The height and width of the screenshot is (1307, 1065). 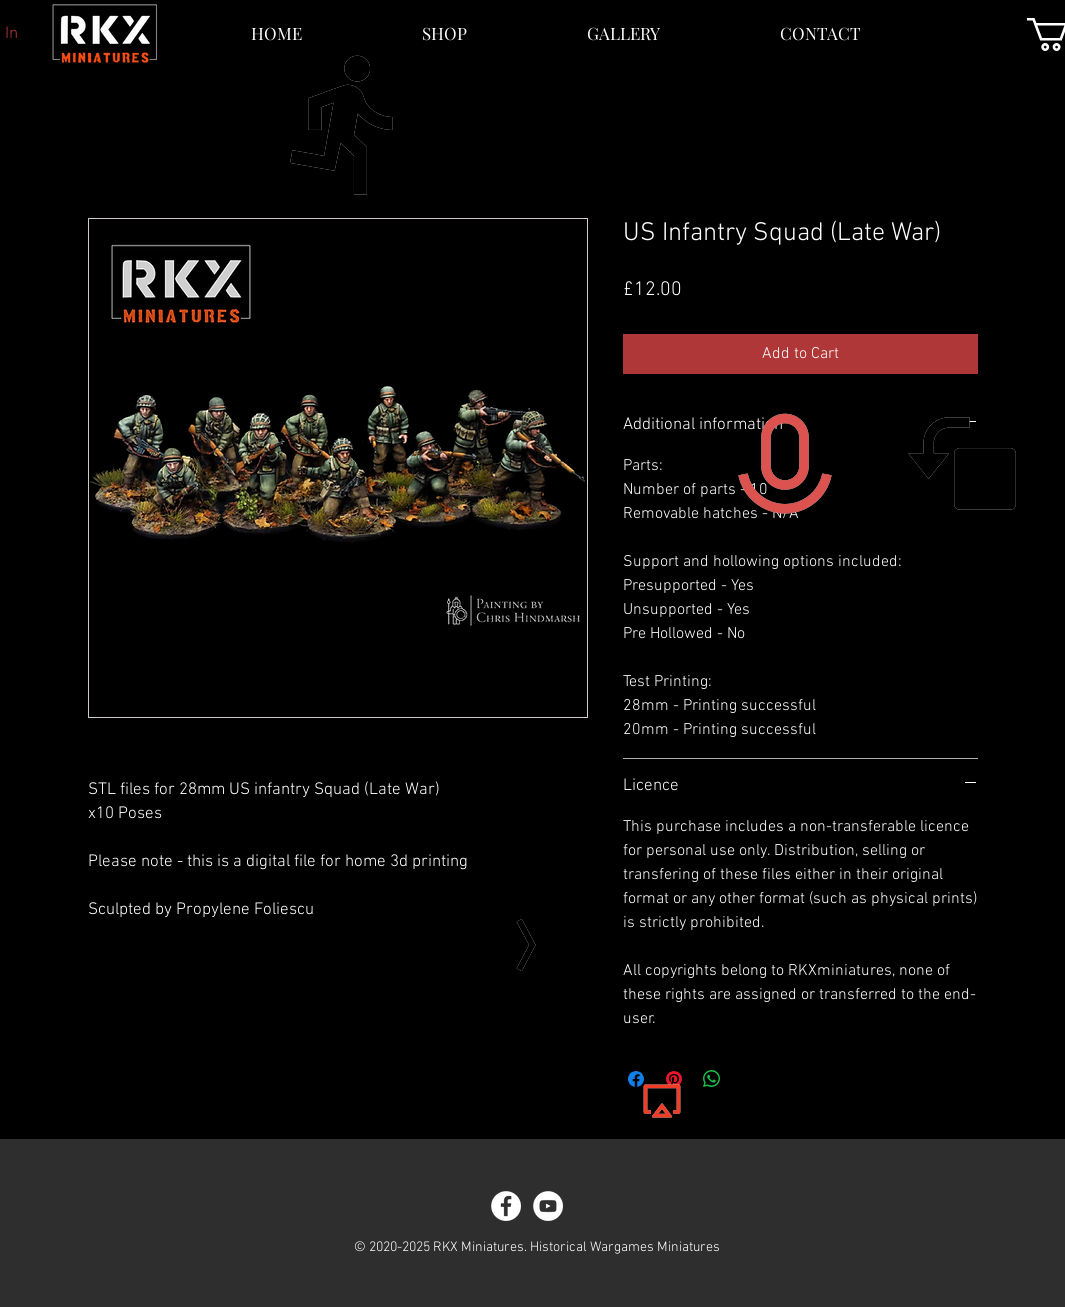 What do you see at coordinates (964, 463) in the screenshot?
I see `rotate object counterclockwise` at bounding box center [964, 463].